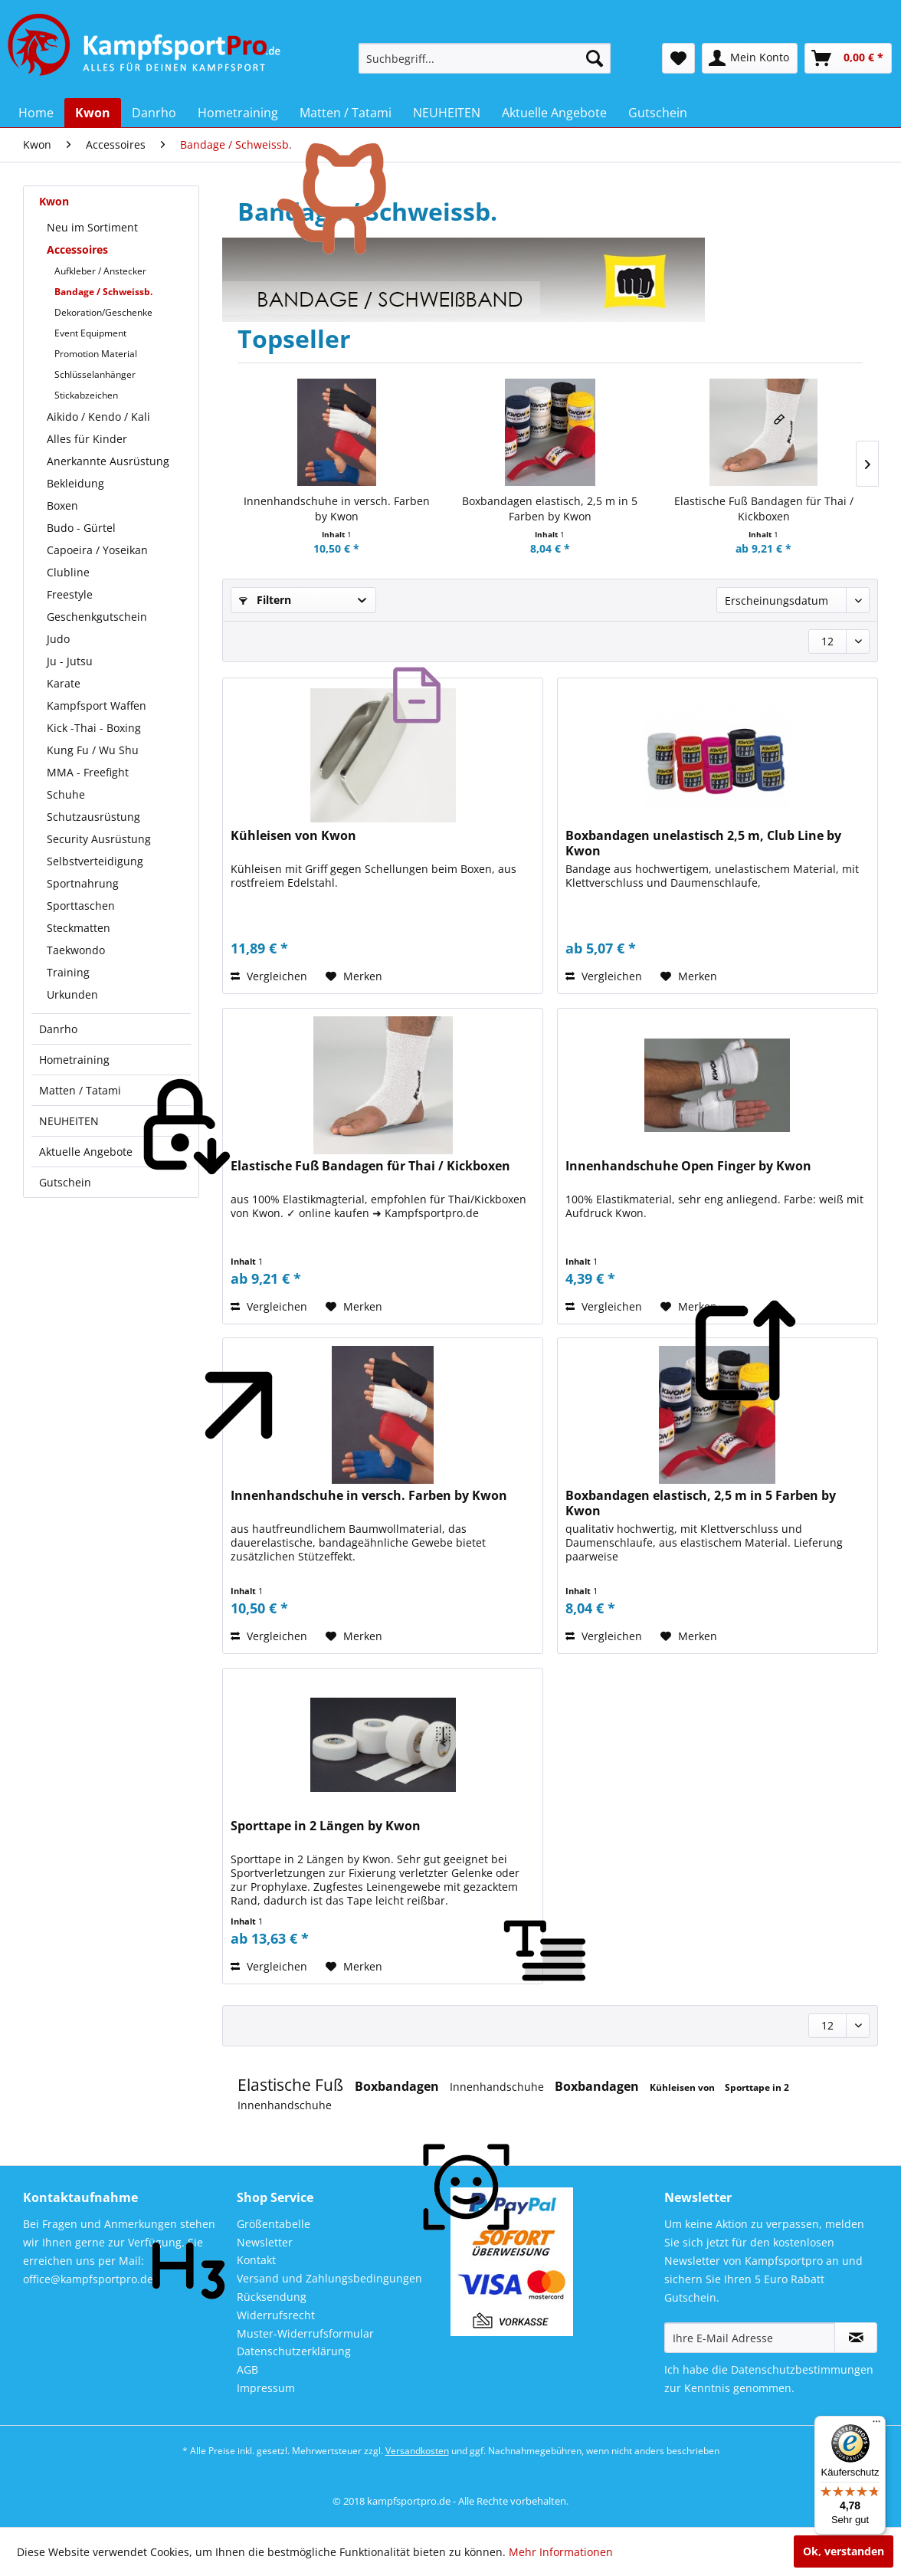  What do you see at coordinates (340, 196) in the screenshot?
I see `visit github repository` at bounding box center [340, 196].